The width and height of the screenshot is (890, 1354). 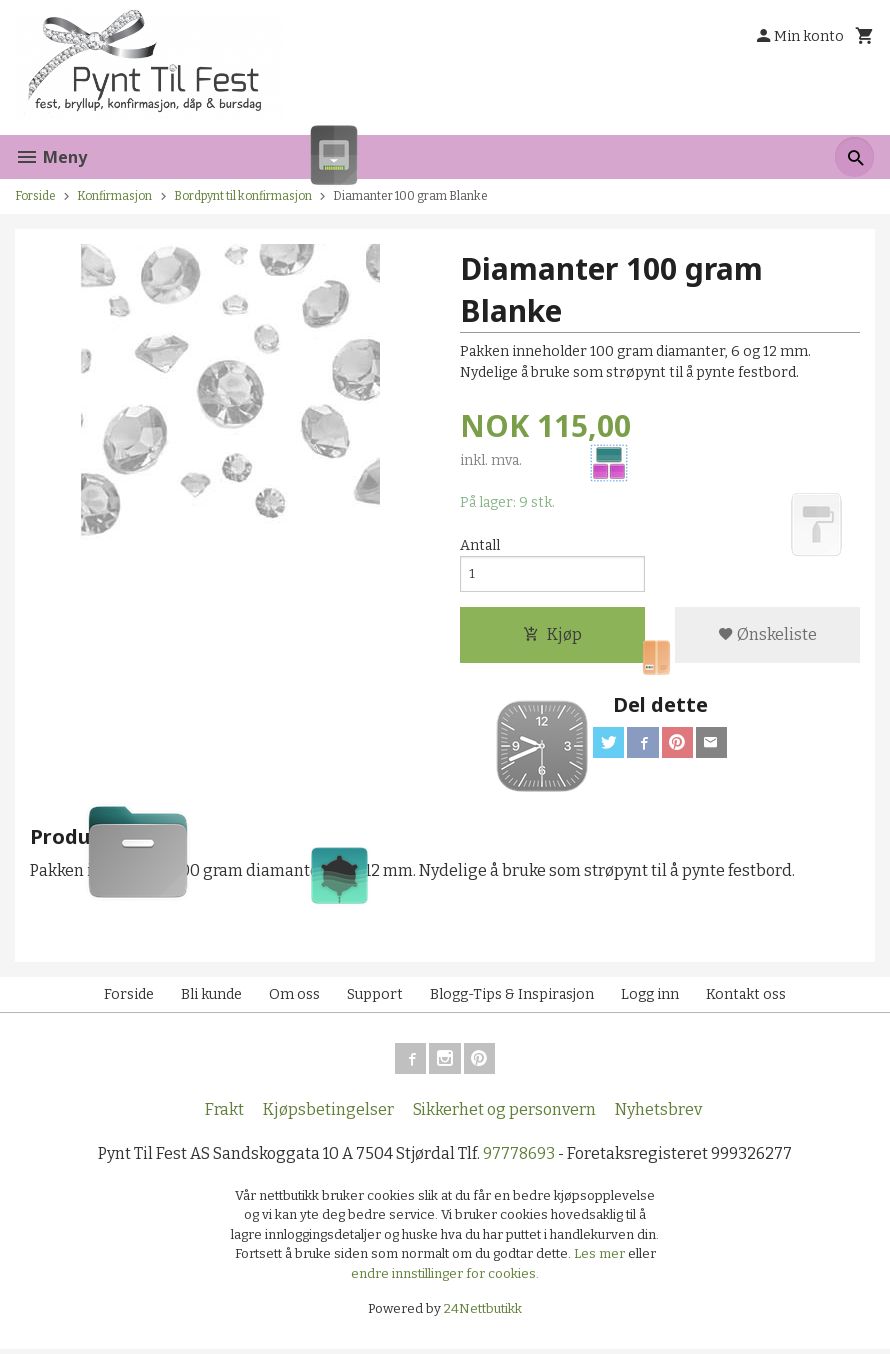 I want to click on select all items in the current view, so click(x=609, y=463).